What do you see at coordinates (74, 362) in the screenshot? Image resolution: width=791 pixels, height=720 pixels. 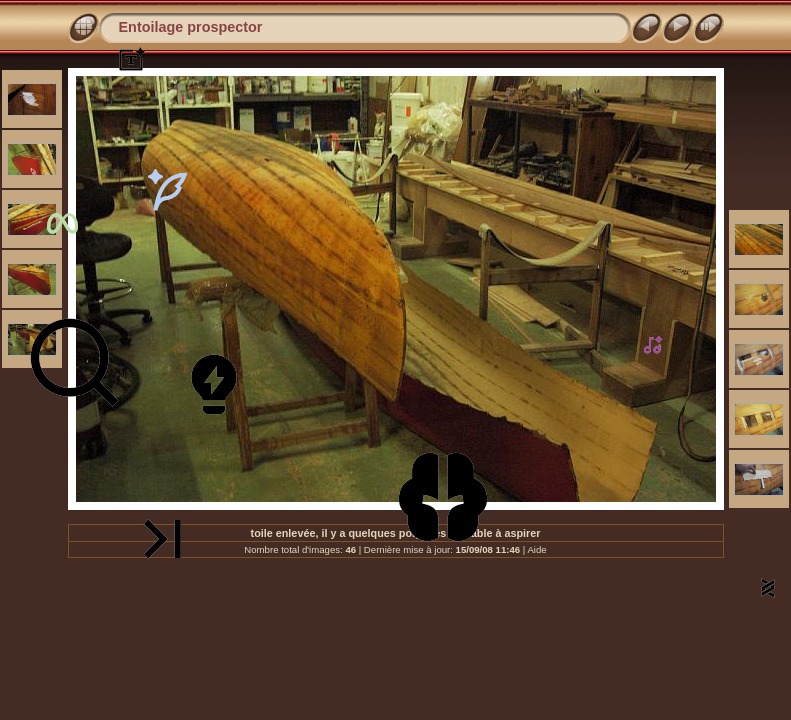 I see `search for content or items` at bounding box center [74, 362].